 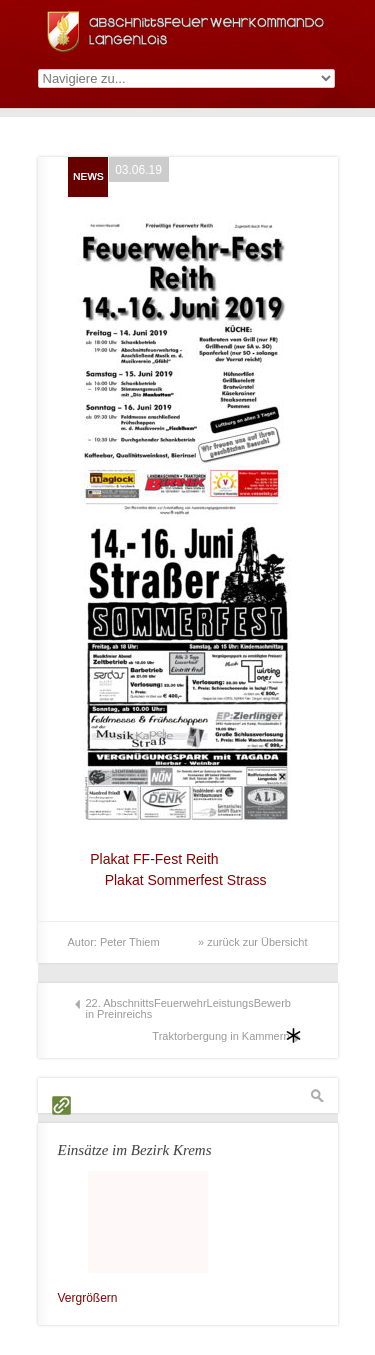 I want to click on indicates a required field in a form, so click(x=293, y=1035).